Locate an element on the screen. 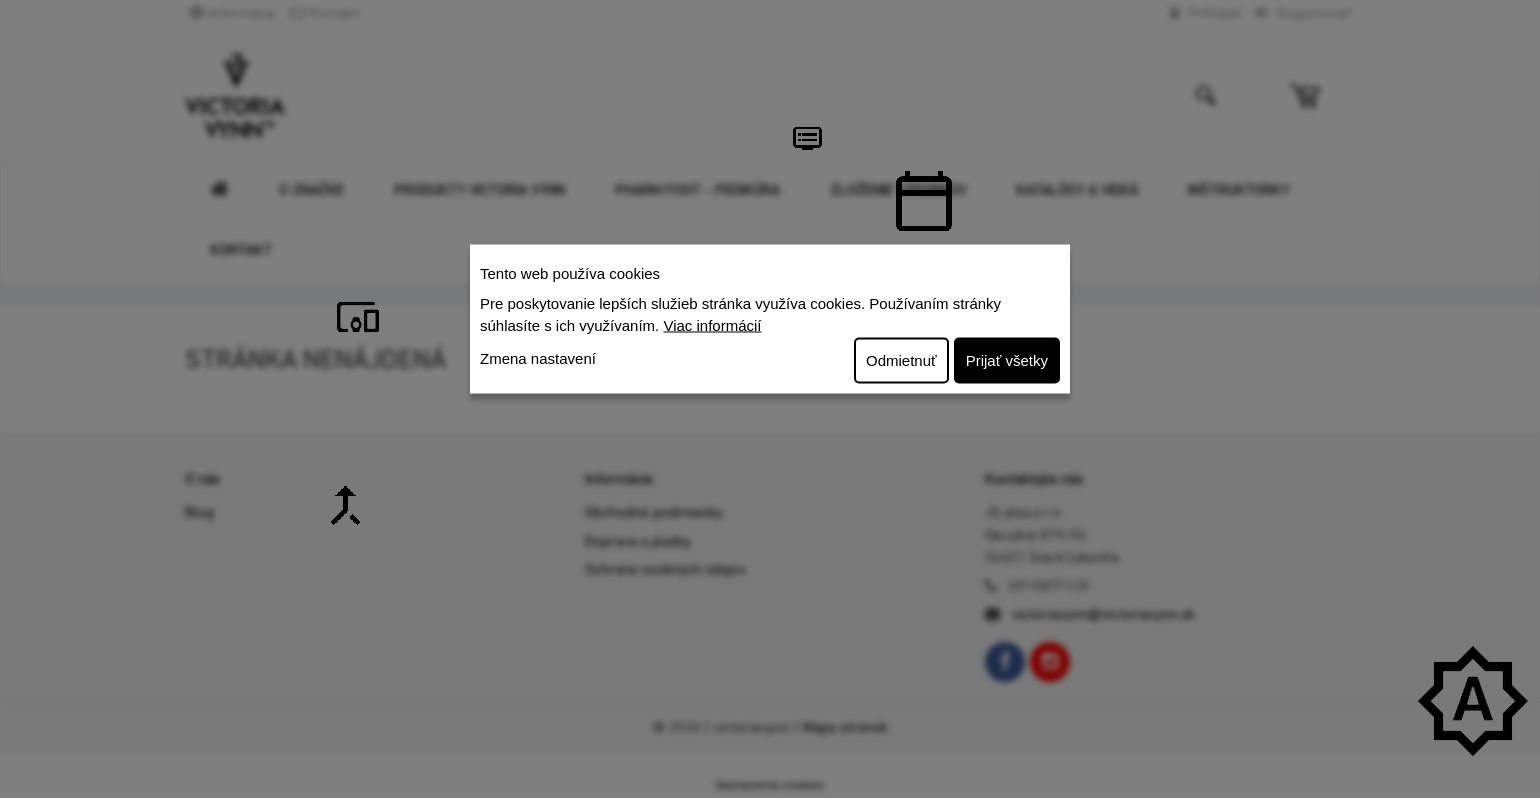 Image resolution: width=1540 pixels, height=798 pixels. access DVR or recorded content is located at coordinates (807, 138).